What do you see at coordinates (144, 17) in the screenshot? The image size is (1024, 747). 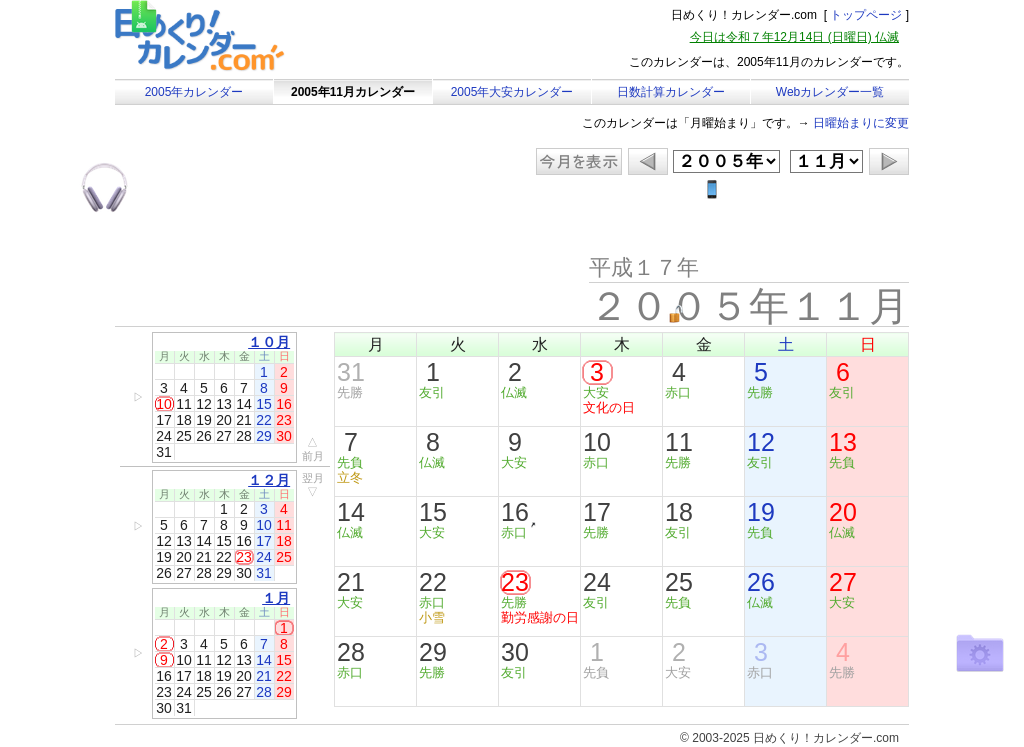 I see `android application package file (APK)` at bounding box center [144, 17].